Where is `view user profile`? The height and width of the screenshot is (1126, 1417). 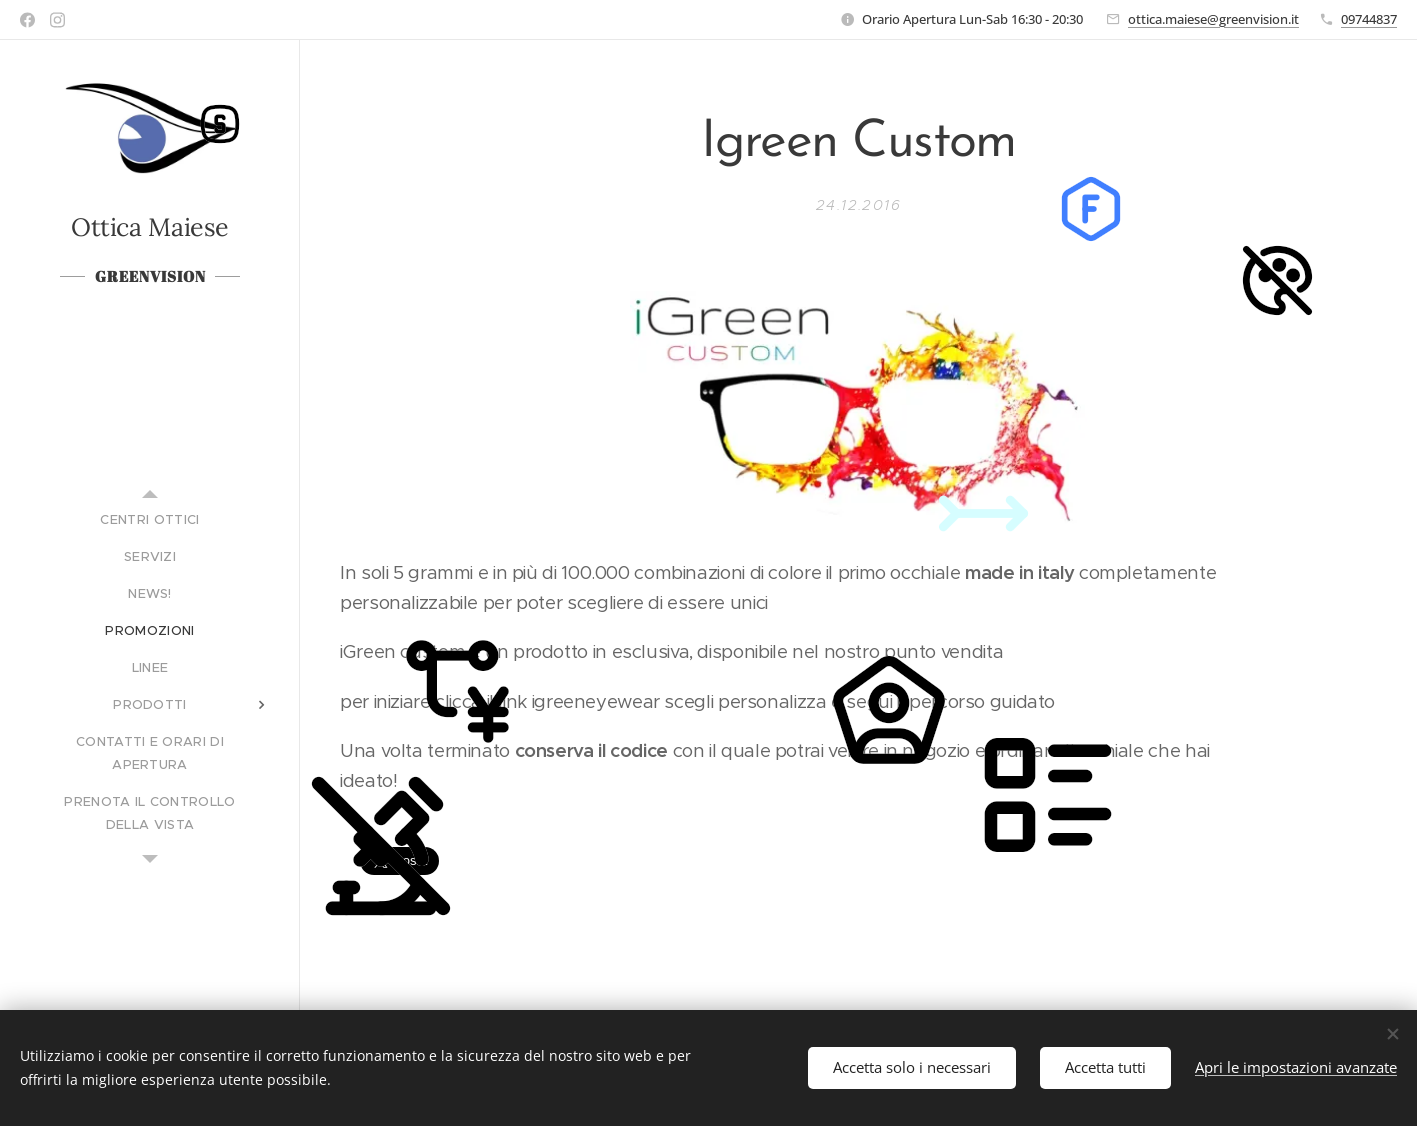 view user profile is located at coordinates (889, 713).